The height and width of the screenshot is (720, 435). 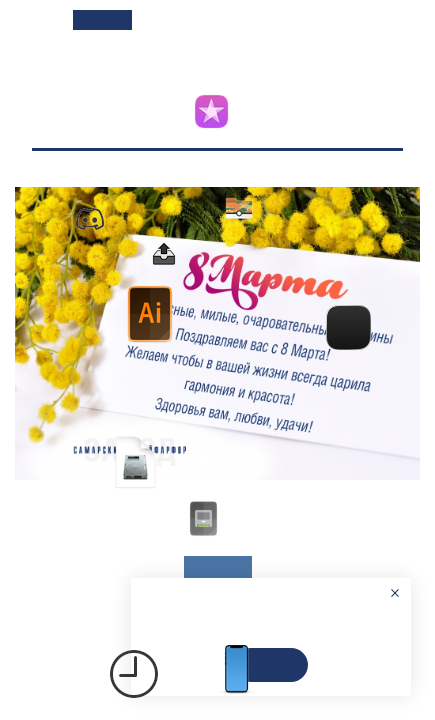 I want to click on folder containing pokémon safari ball themed content, so click(x=239, y=209).